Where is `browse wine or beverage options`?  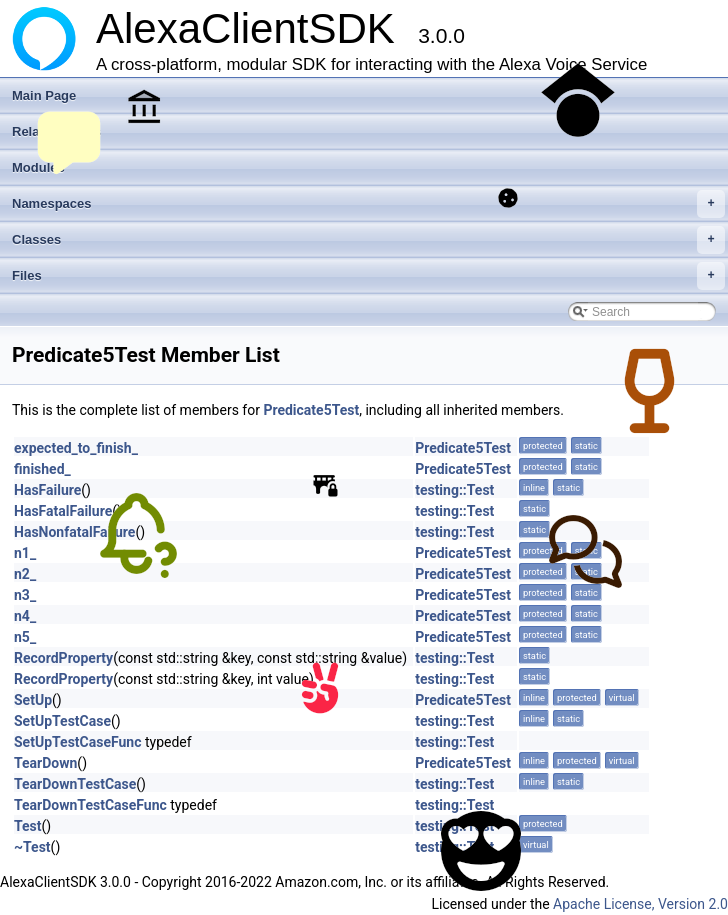
browse wine or beverage options is located at coordinates (649, 388).